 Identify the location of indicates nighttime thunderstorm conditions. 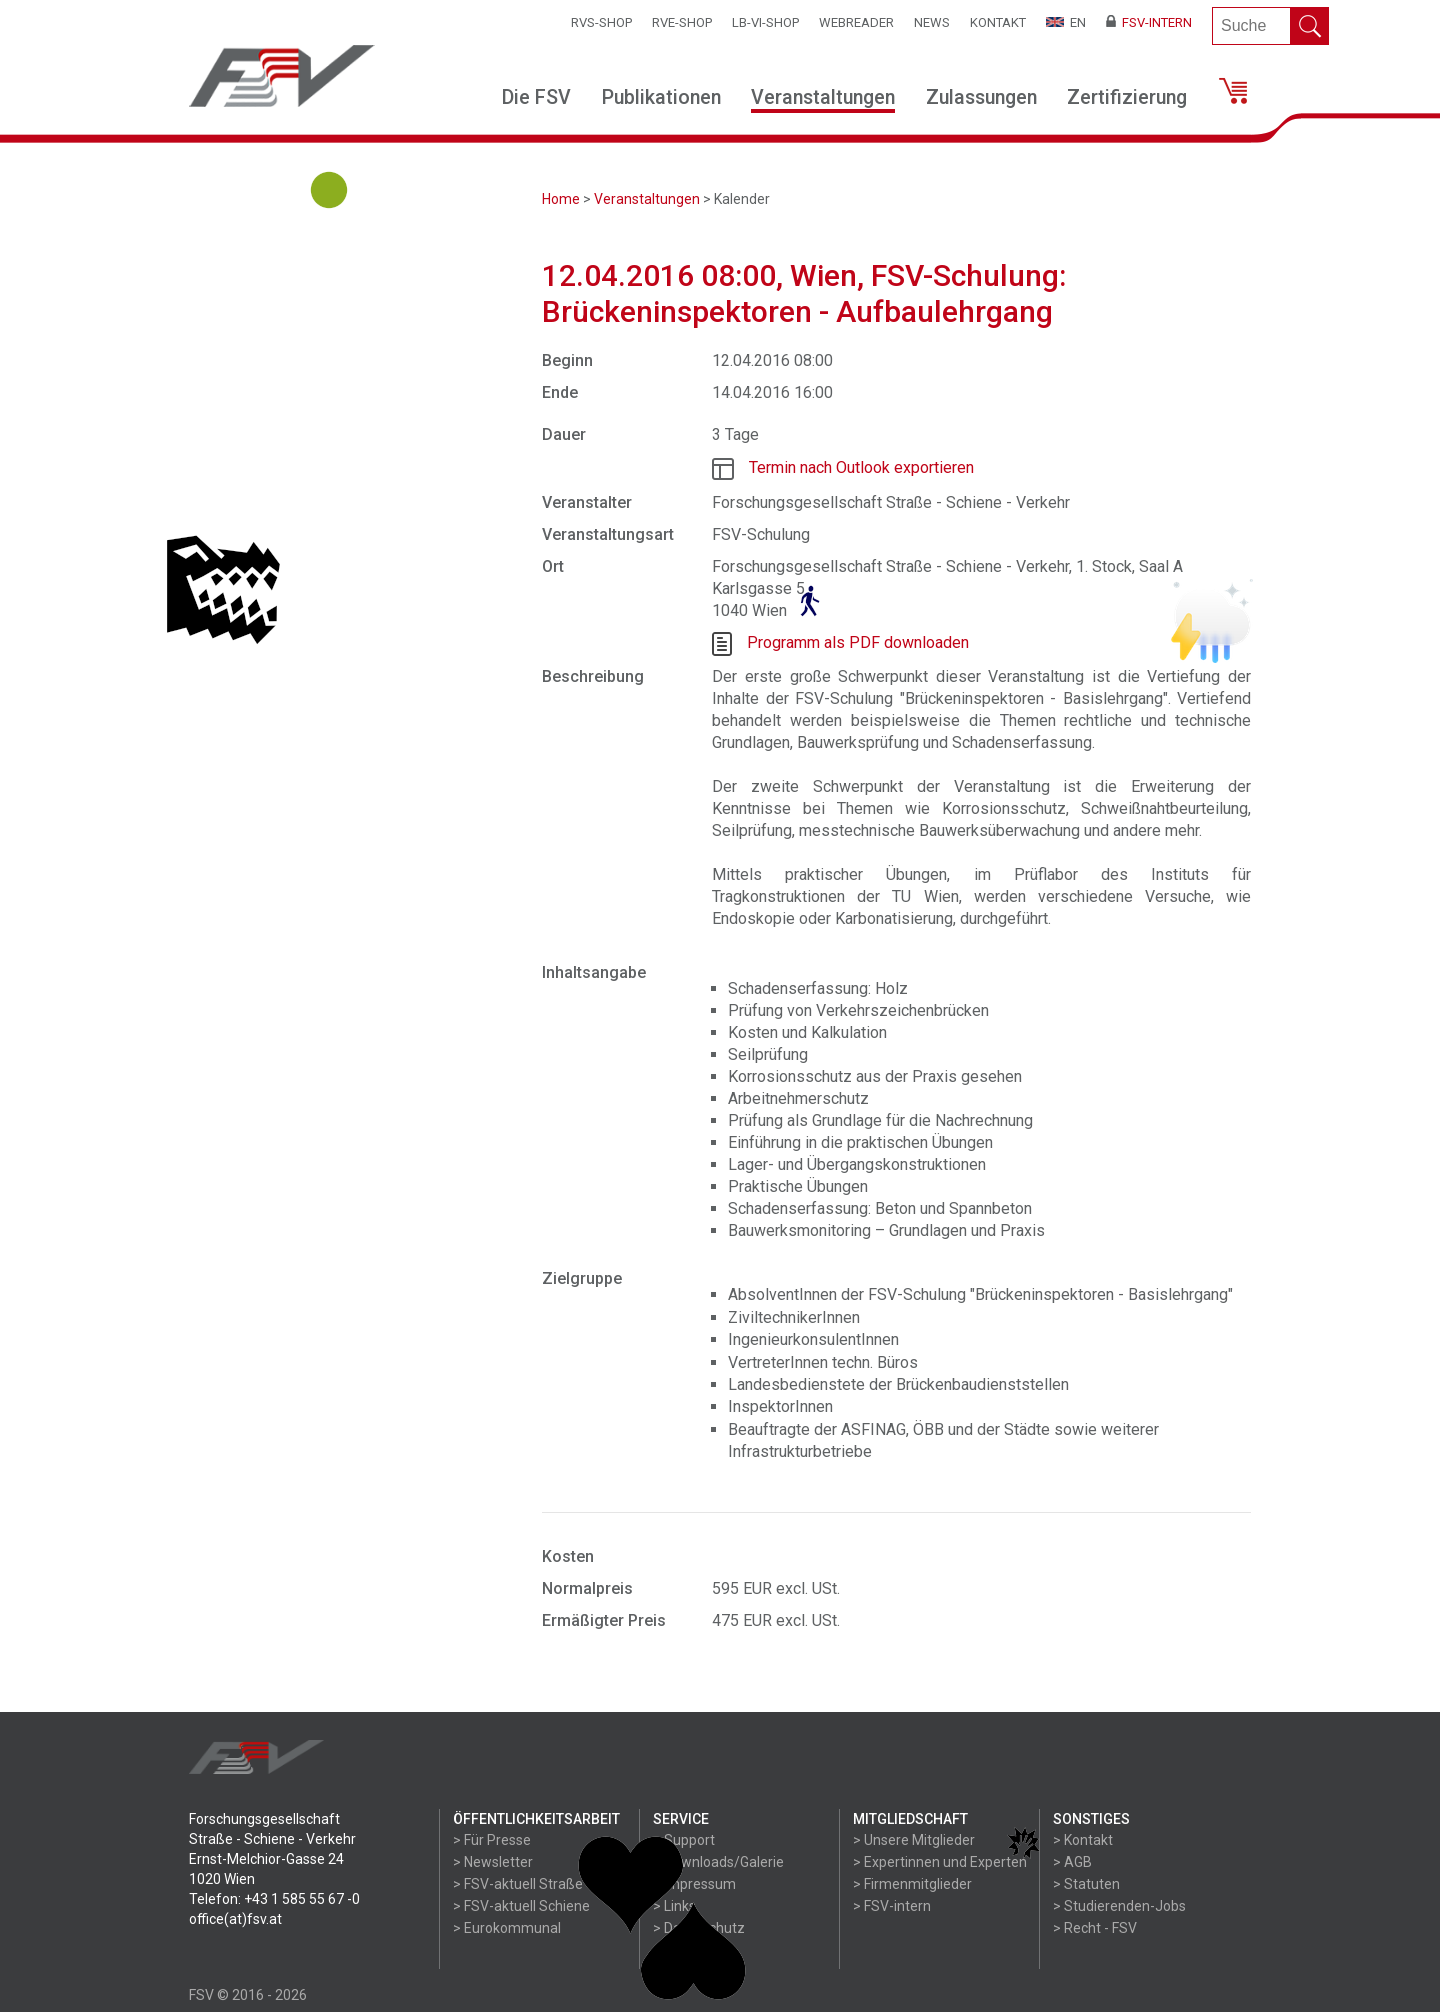
(1212, 621).